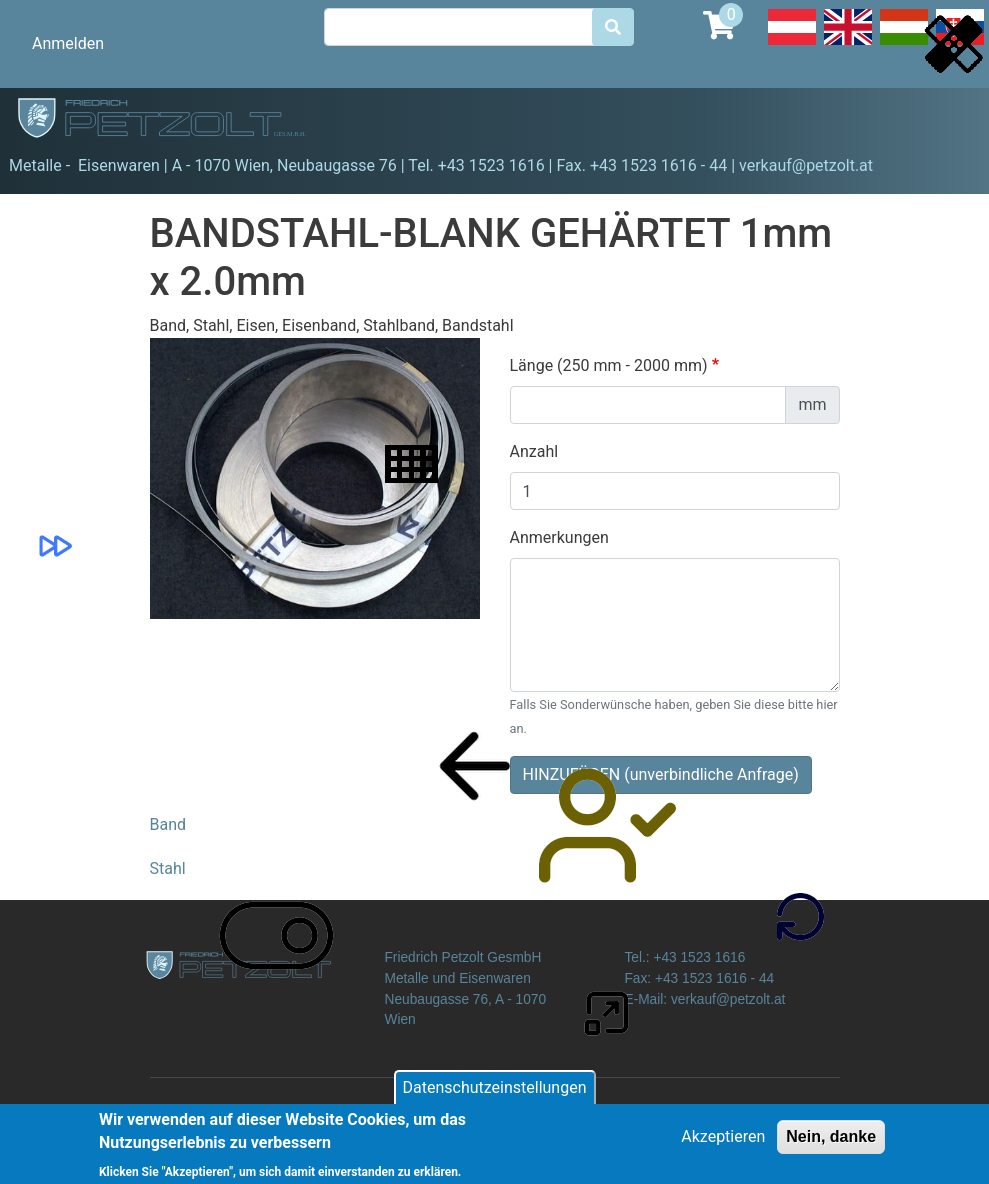 The image size is (989, 1184). Describe the element at coordinates (474, 766) in the screenshot. I see `go back to the previous screen` at that location.